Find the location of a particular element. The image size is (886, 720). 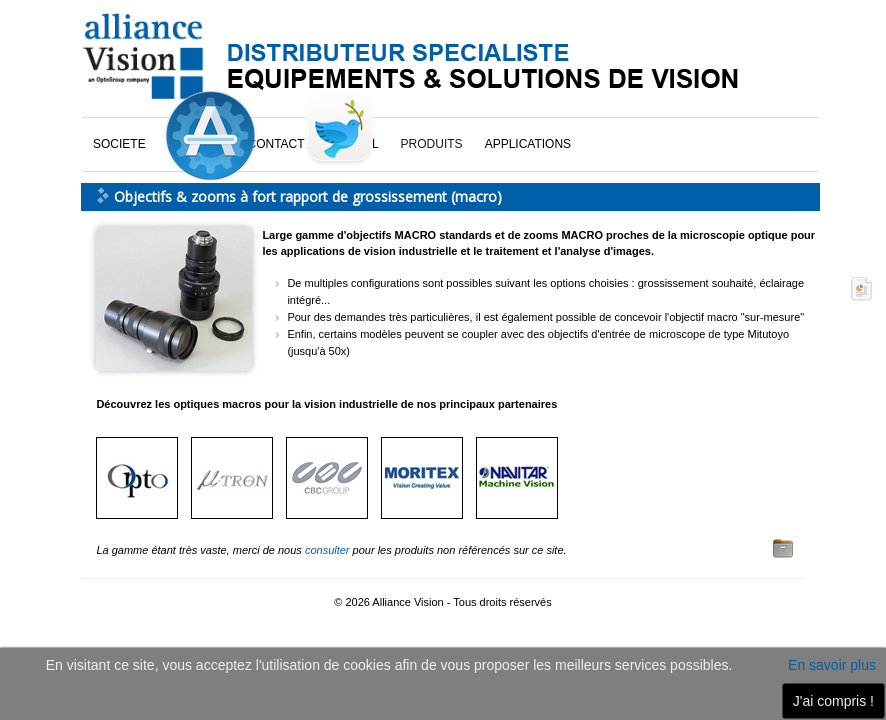

open the file manager application is located at coordinates (783, 548).